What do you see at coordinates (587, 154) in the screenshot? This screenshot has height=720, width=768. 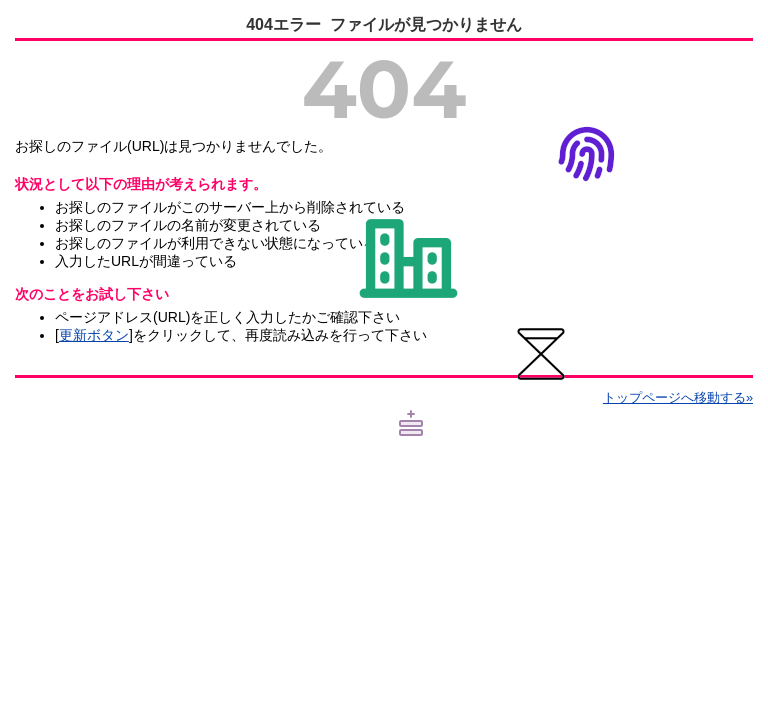 I see `authenticate with biometric fingerprint` at bounding box center [587, 154].